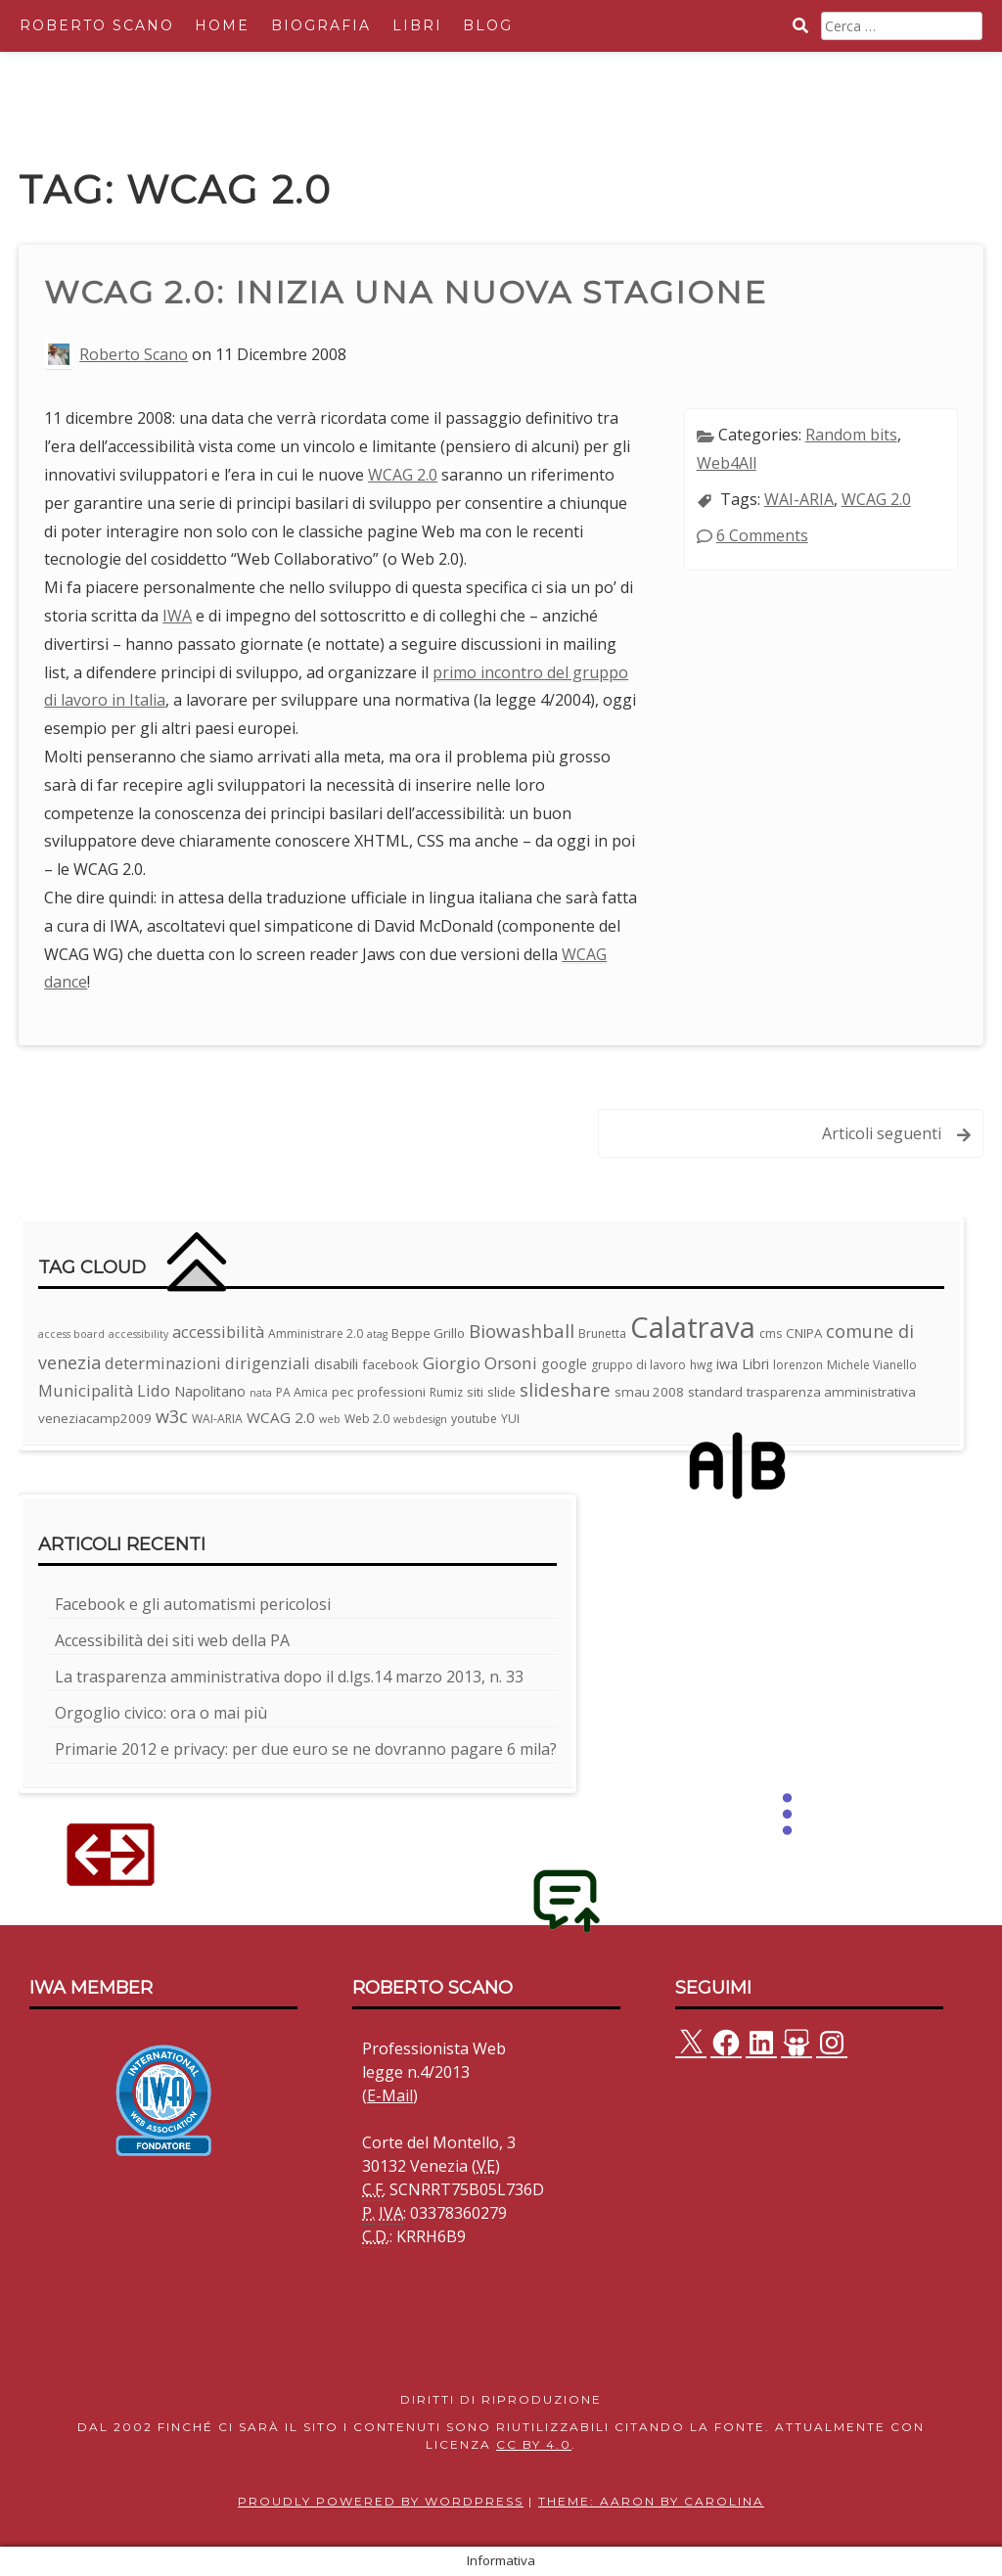 The height and width of the screenshot is (2576, 1002). Describe the element at coordinates (111, 1855) in the screenshot. I see `toggle between true/false boolean values` at that location.